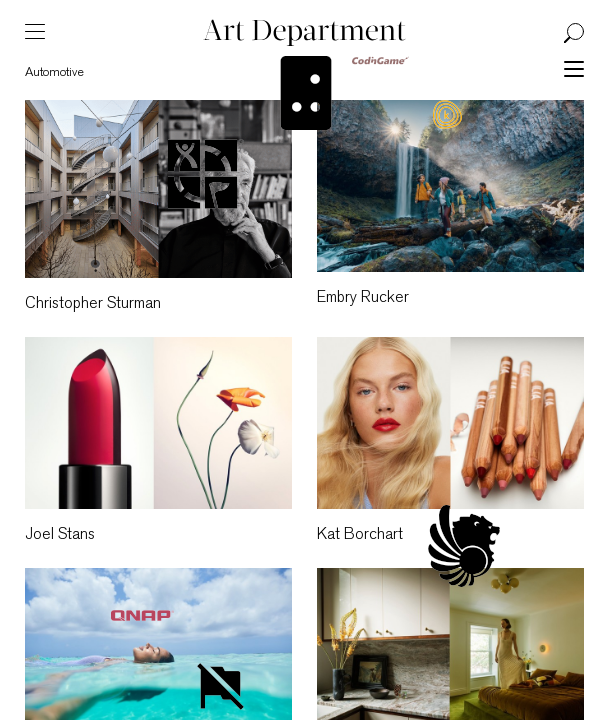  What do you see at coordinates (220, 686) in the screenshot?
I see `remove flag or marker` at bounding box center [220, 686].